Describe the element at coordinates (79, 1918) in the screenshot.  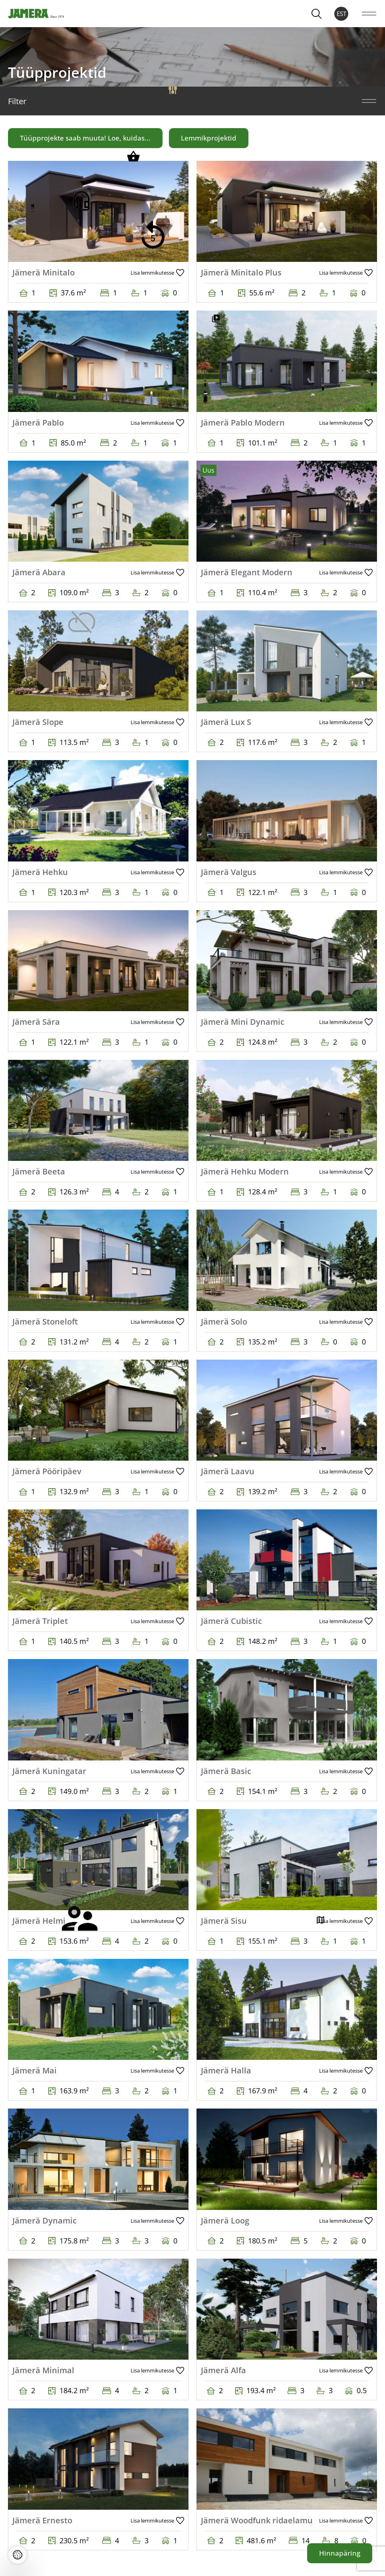
I see `view team members or user accounts` at that location.